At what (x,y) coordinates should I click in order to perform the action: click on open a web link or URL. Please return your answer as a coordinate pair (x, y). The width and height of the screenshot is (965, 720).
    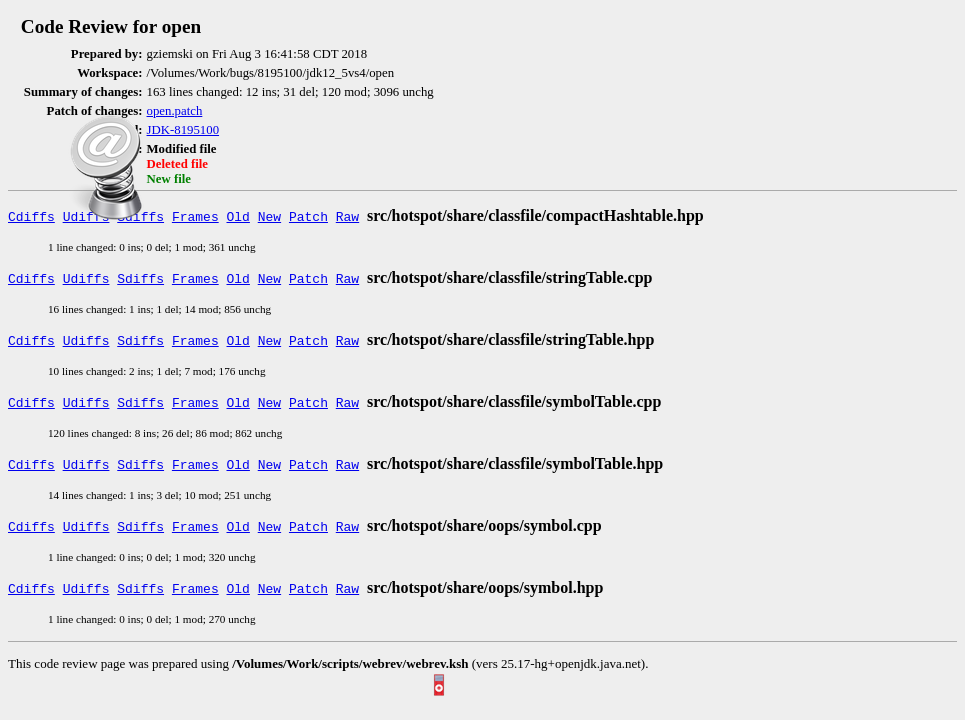
    Looking at the image, I should click on (111, 168).